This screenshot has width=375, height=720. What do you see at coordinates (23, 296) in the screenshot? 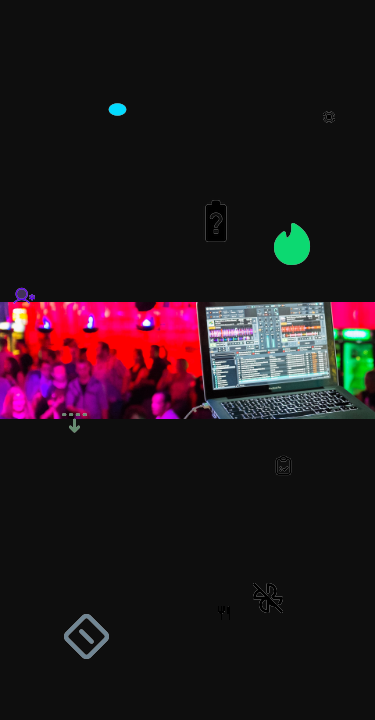
I see `access user settings or preferences` at bounding box center [23, 296].